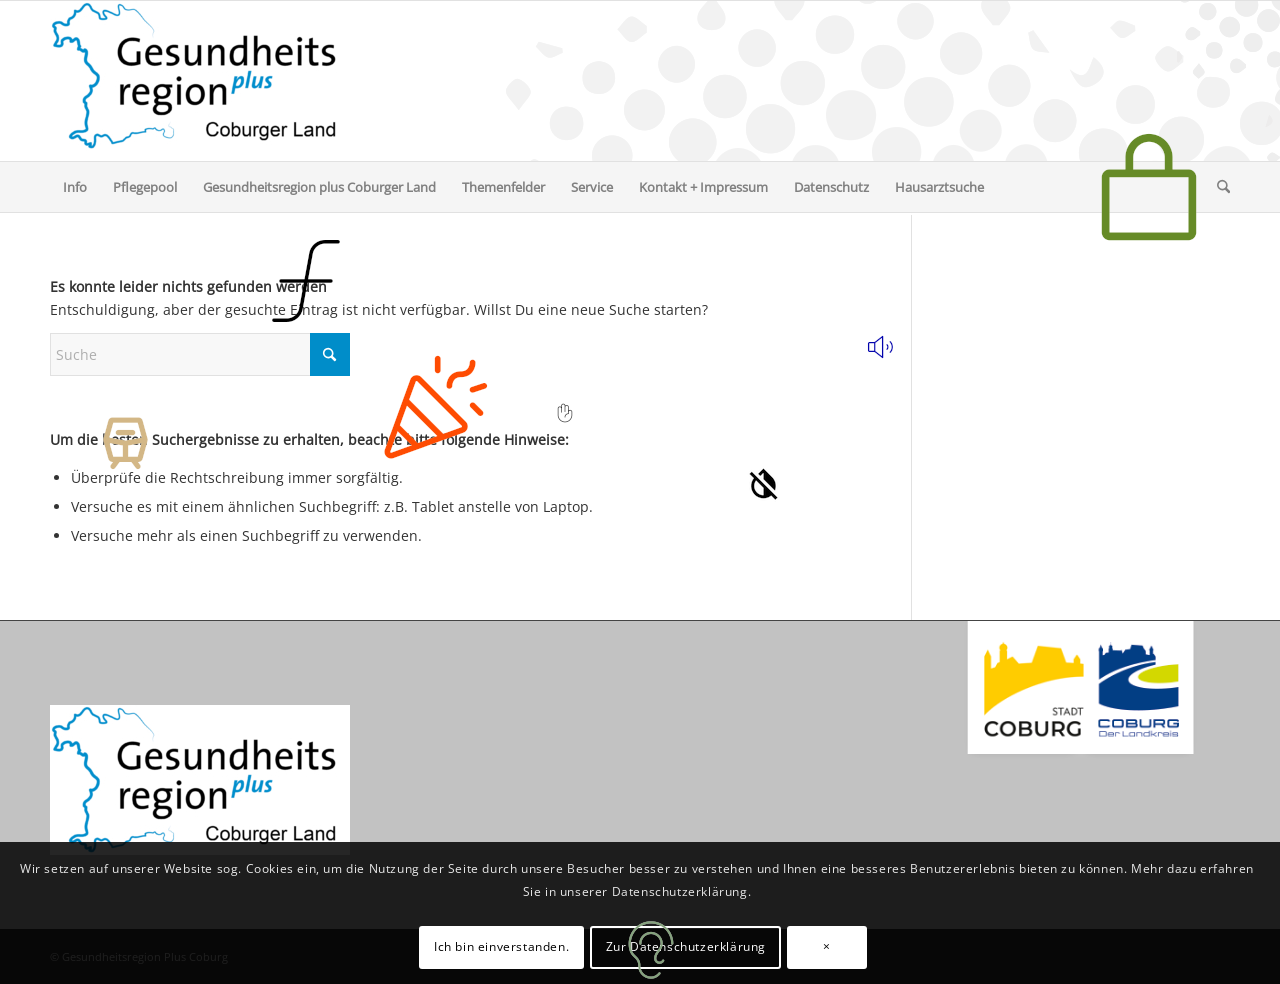 The height and width of the screenshot is (984, 1280). What do you see at coordinates (880, 347) in the screenshot?
I see `volume is set to high` at bounding box center [880, 347].